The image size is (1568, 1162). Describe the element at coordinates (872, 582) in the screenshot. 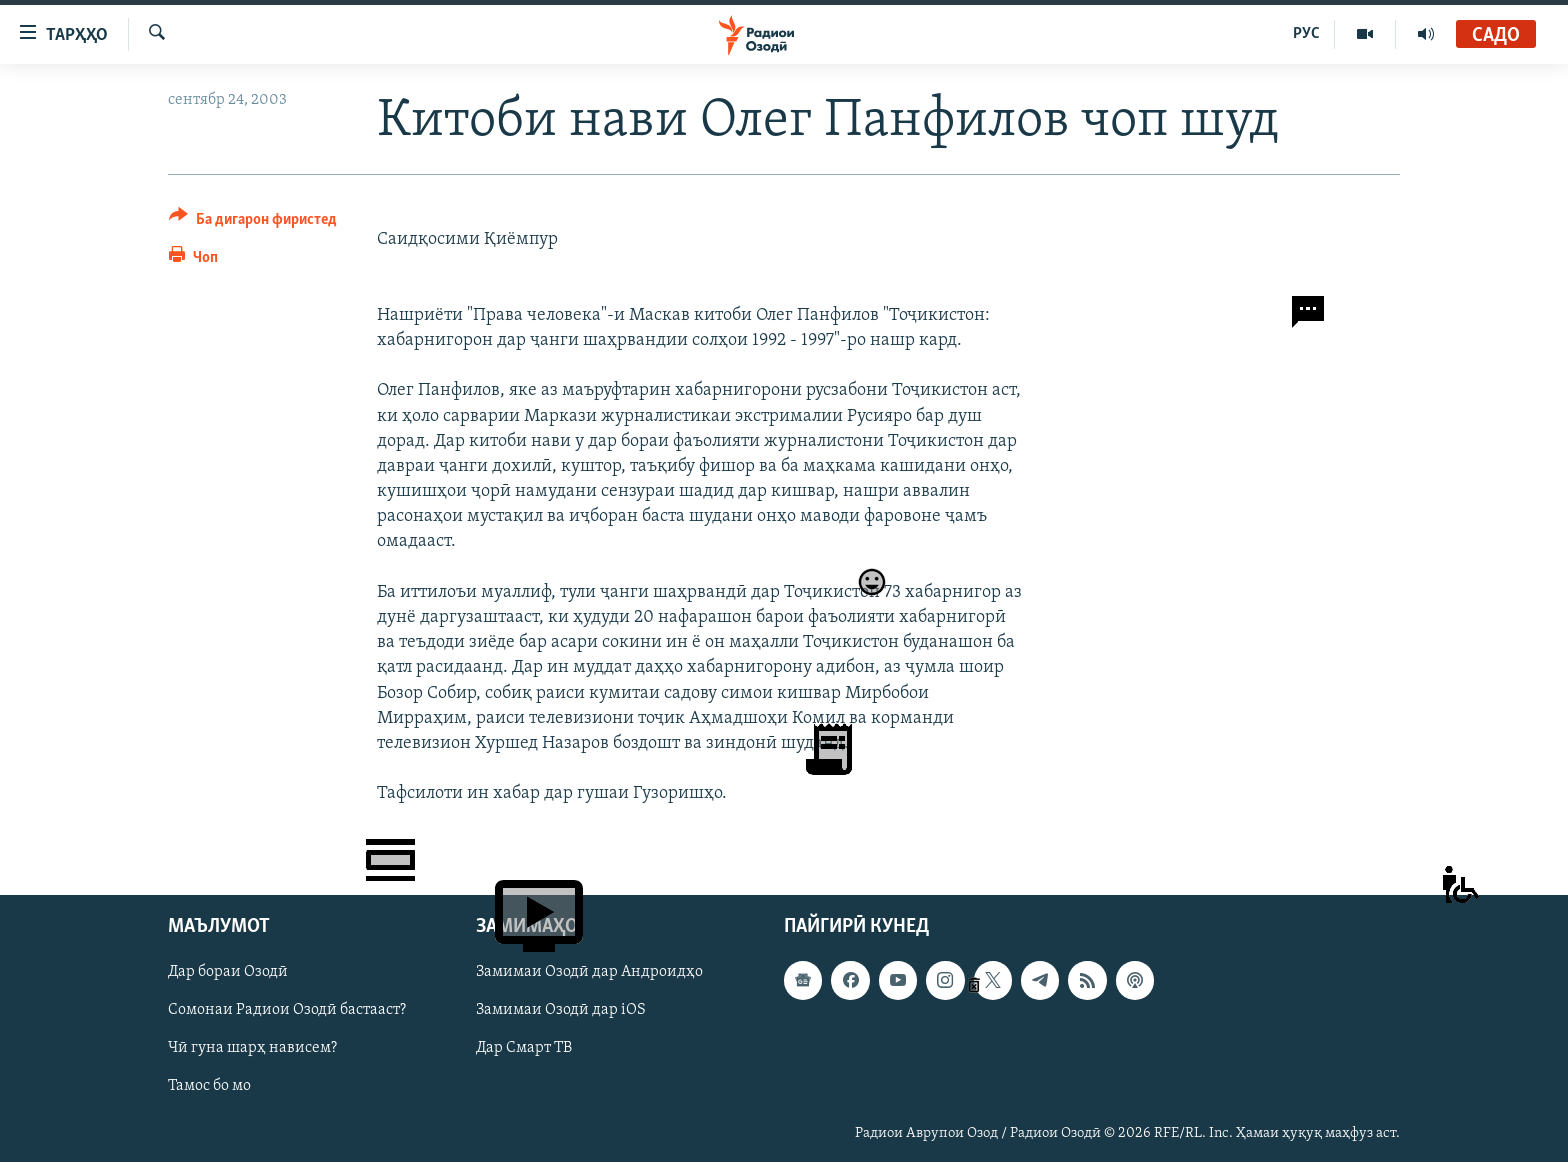

I see `insert an emoji or emoticon` at that location.